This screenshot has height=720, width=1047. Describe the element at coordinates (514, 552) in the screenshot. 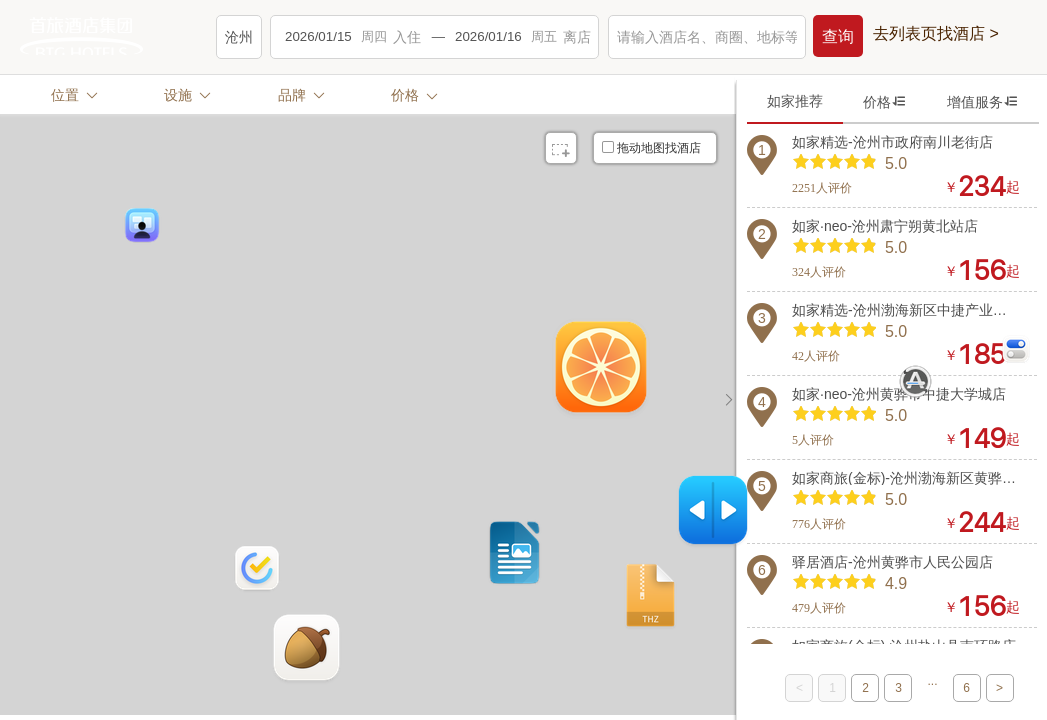

I see `open libreoffice writer application` at that location.